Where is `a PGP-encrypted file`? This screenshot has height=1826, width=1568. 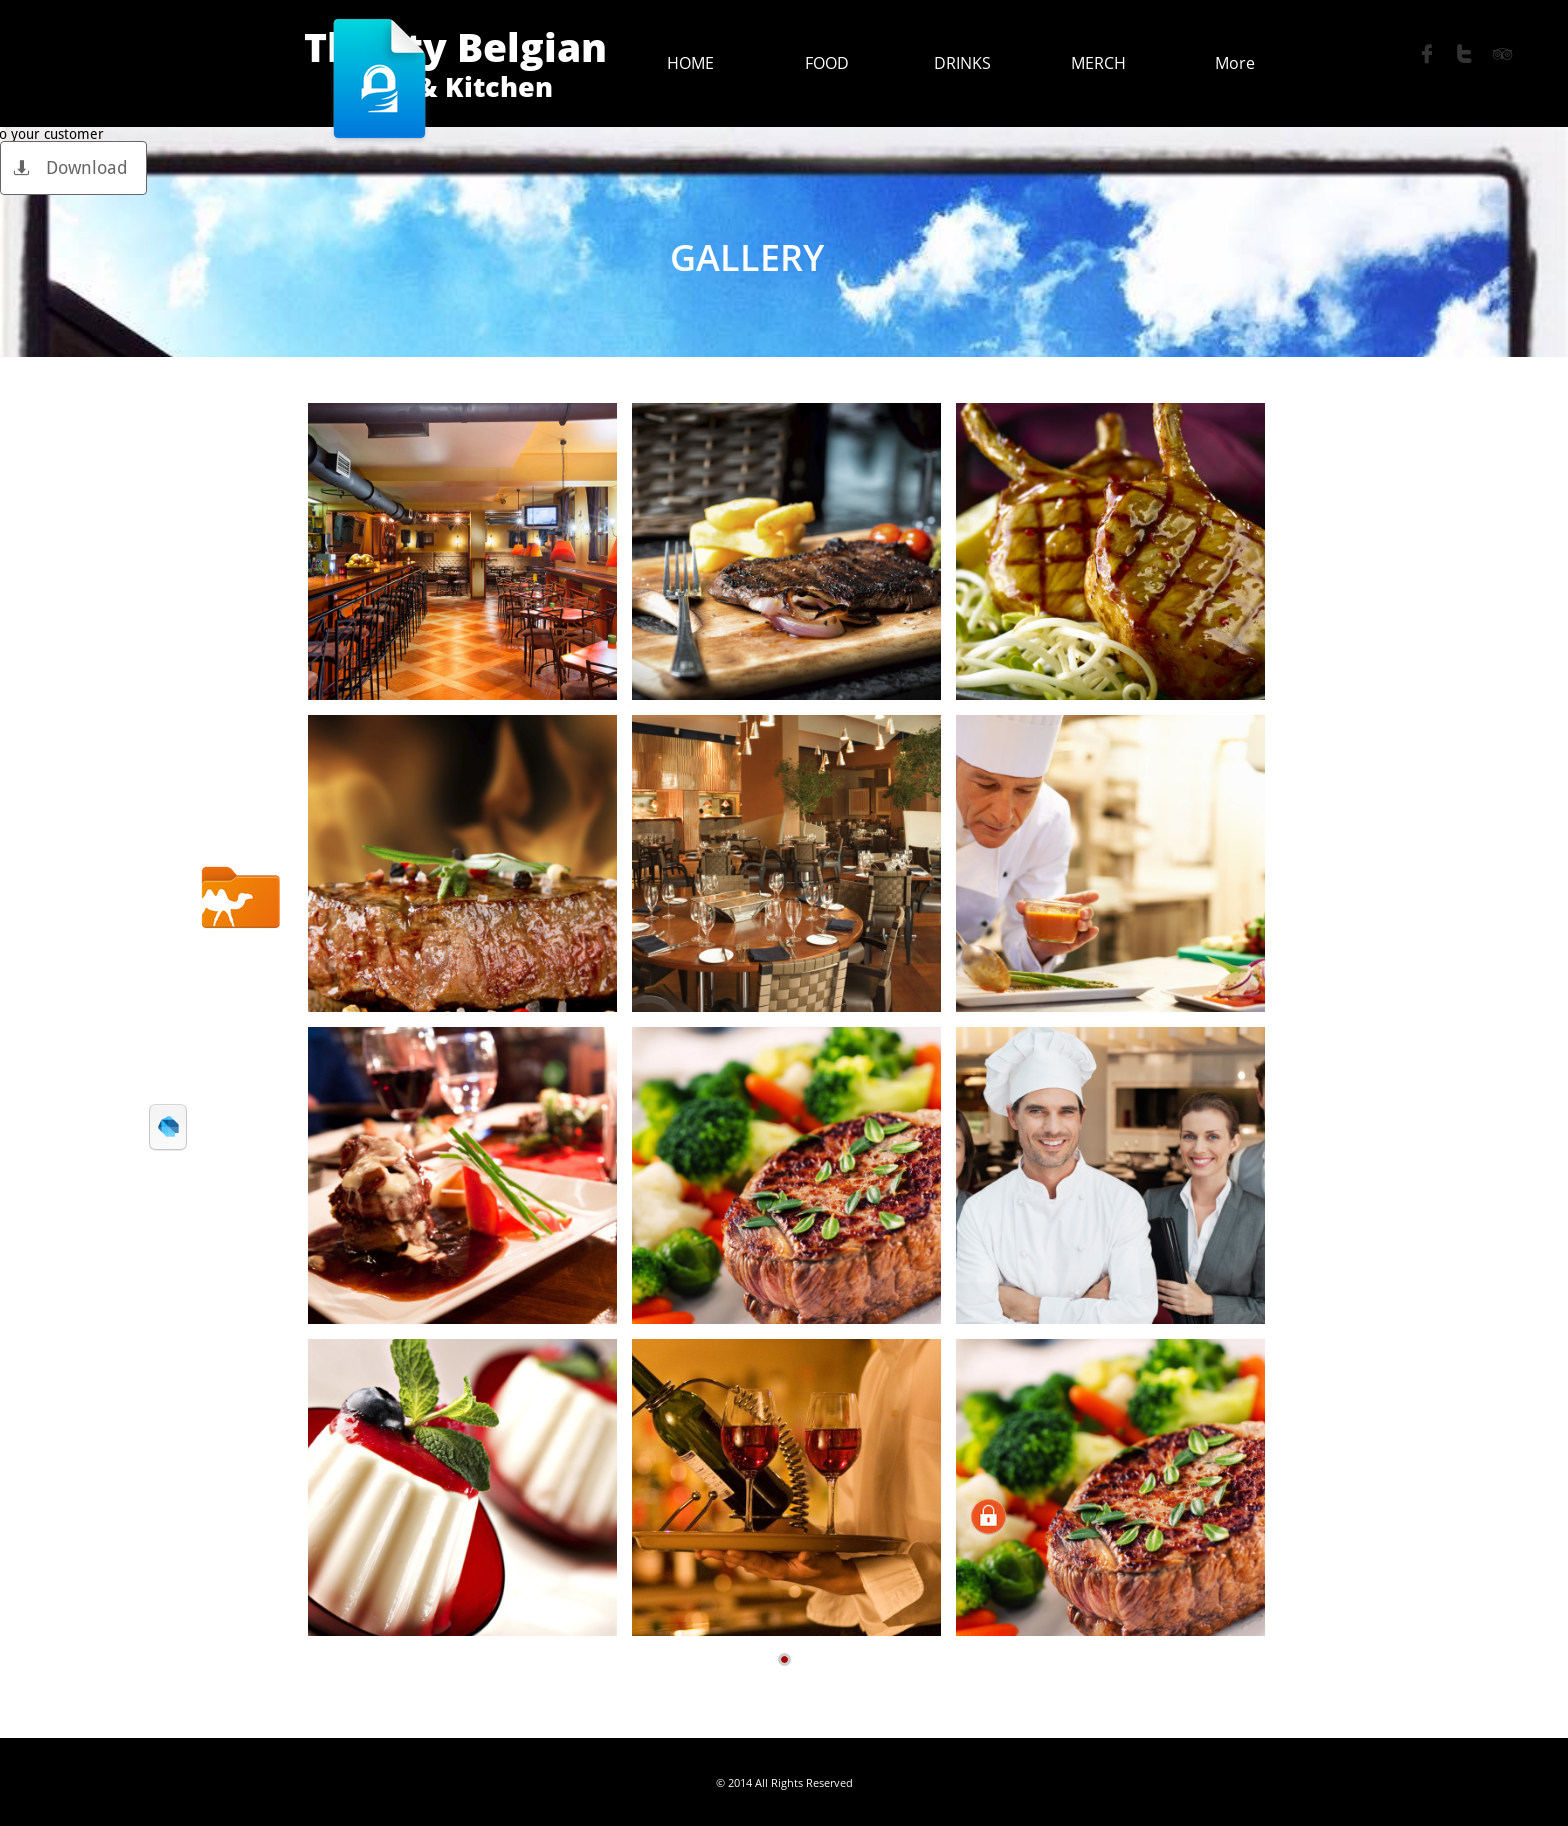 a PGP-encrypted file is located at coordinates (379, 78).